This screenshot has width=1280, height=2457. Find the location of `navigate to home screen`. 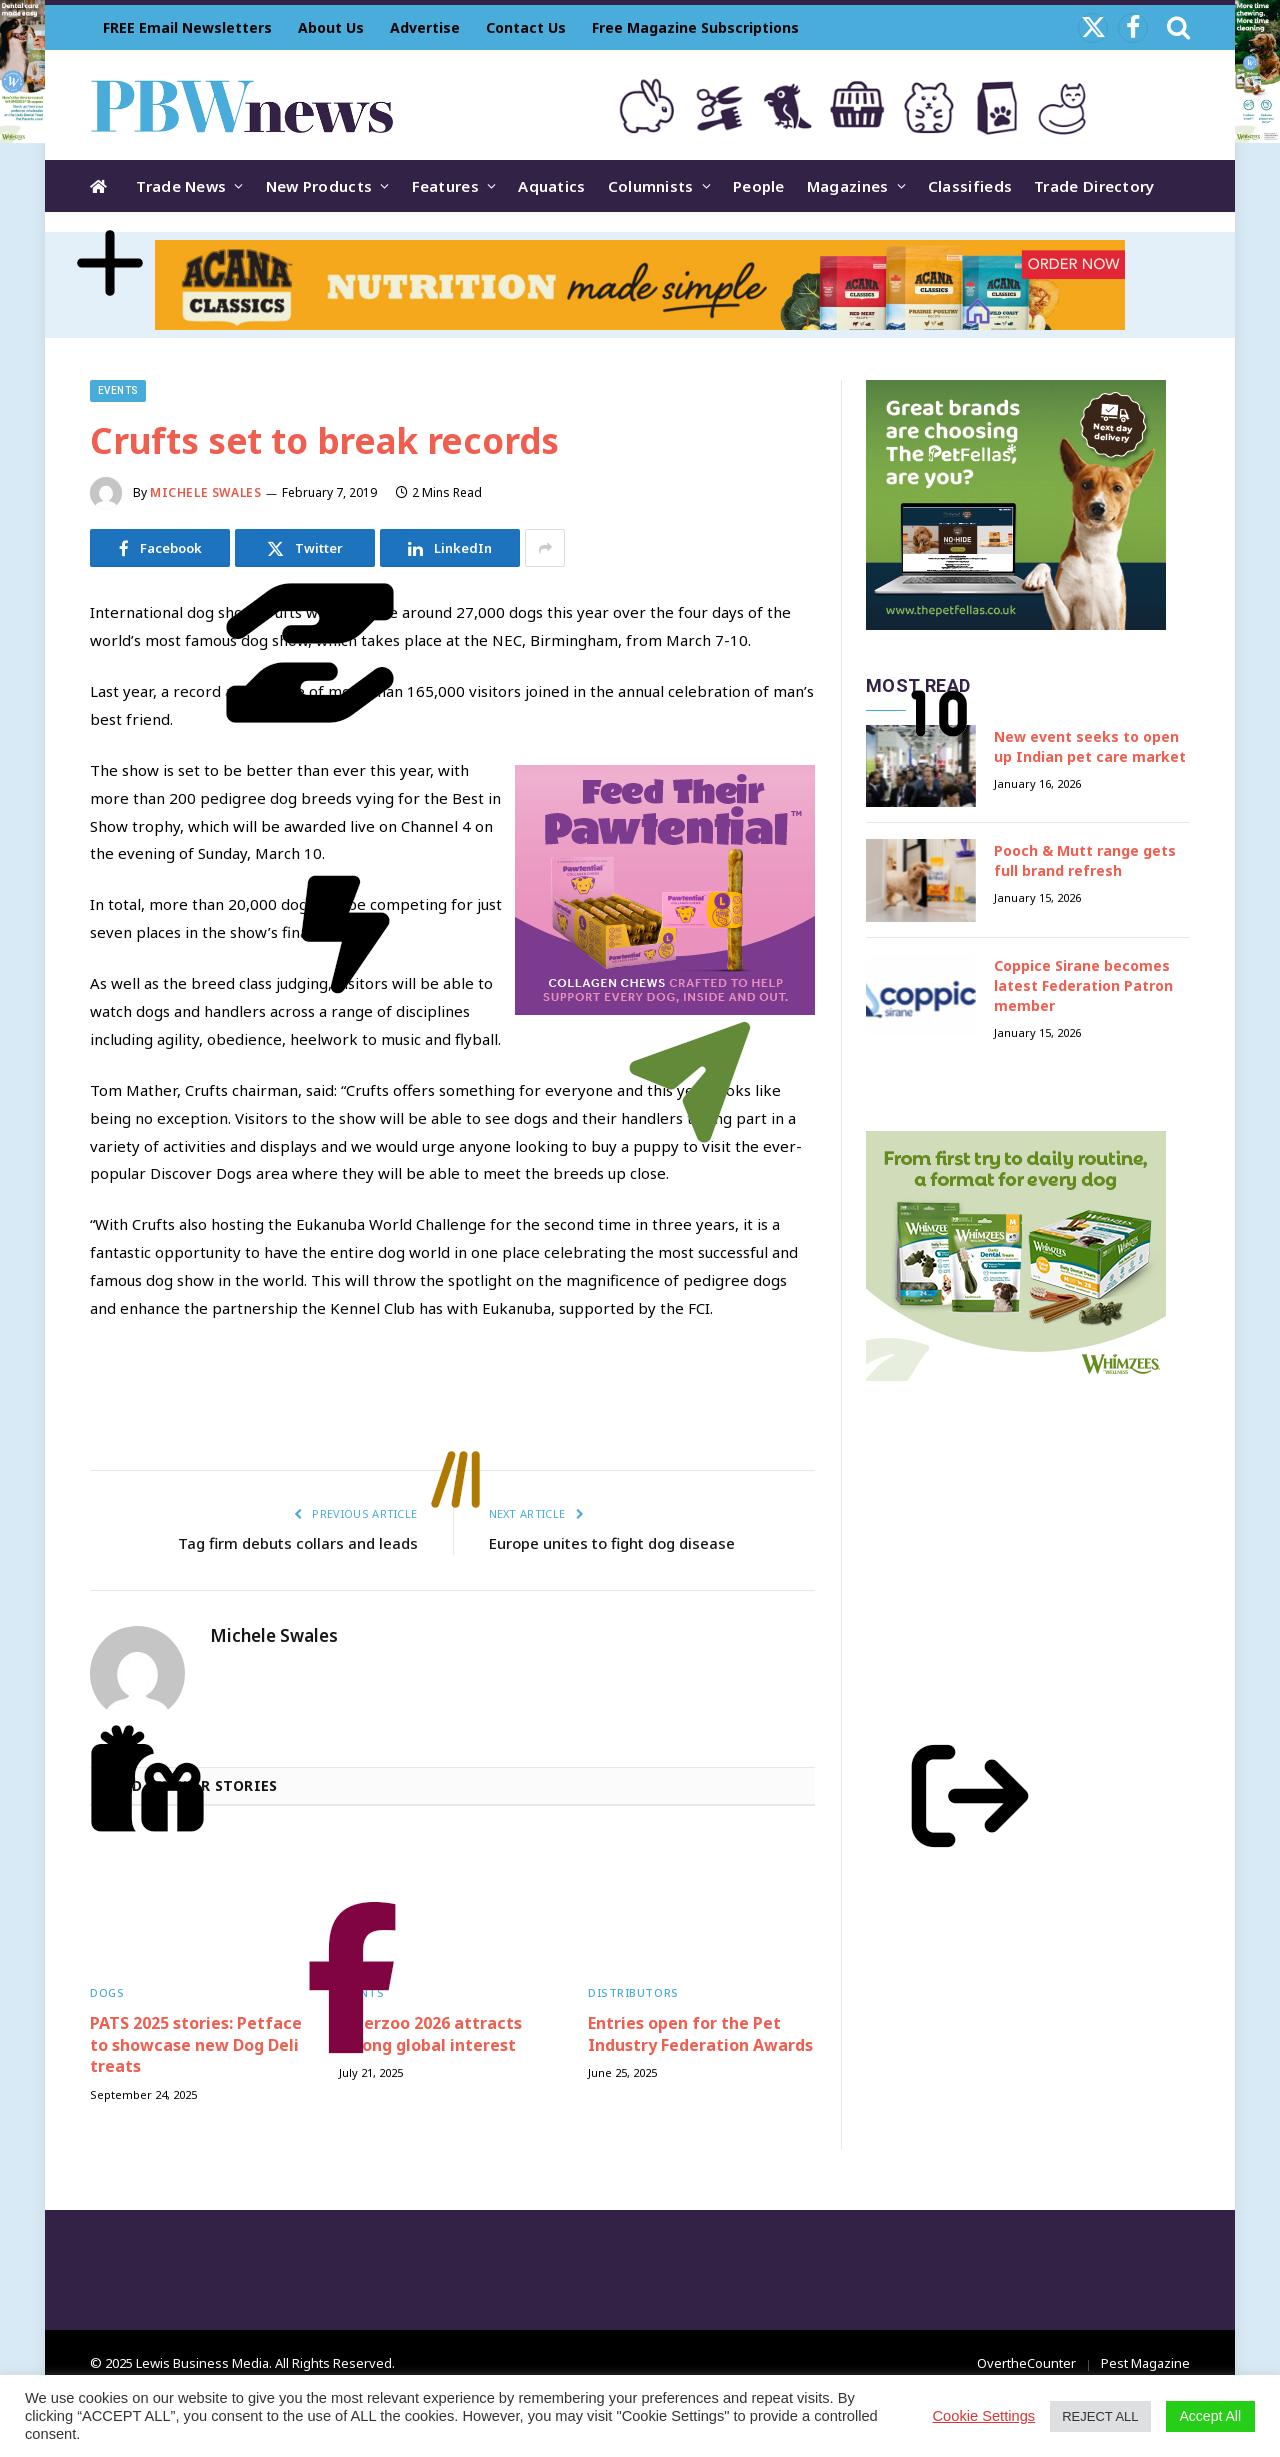

navigate to home screen is located at coordinates (978, 312).